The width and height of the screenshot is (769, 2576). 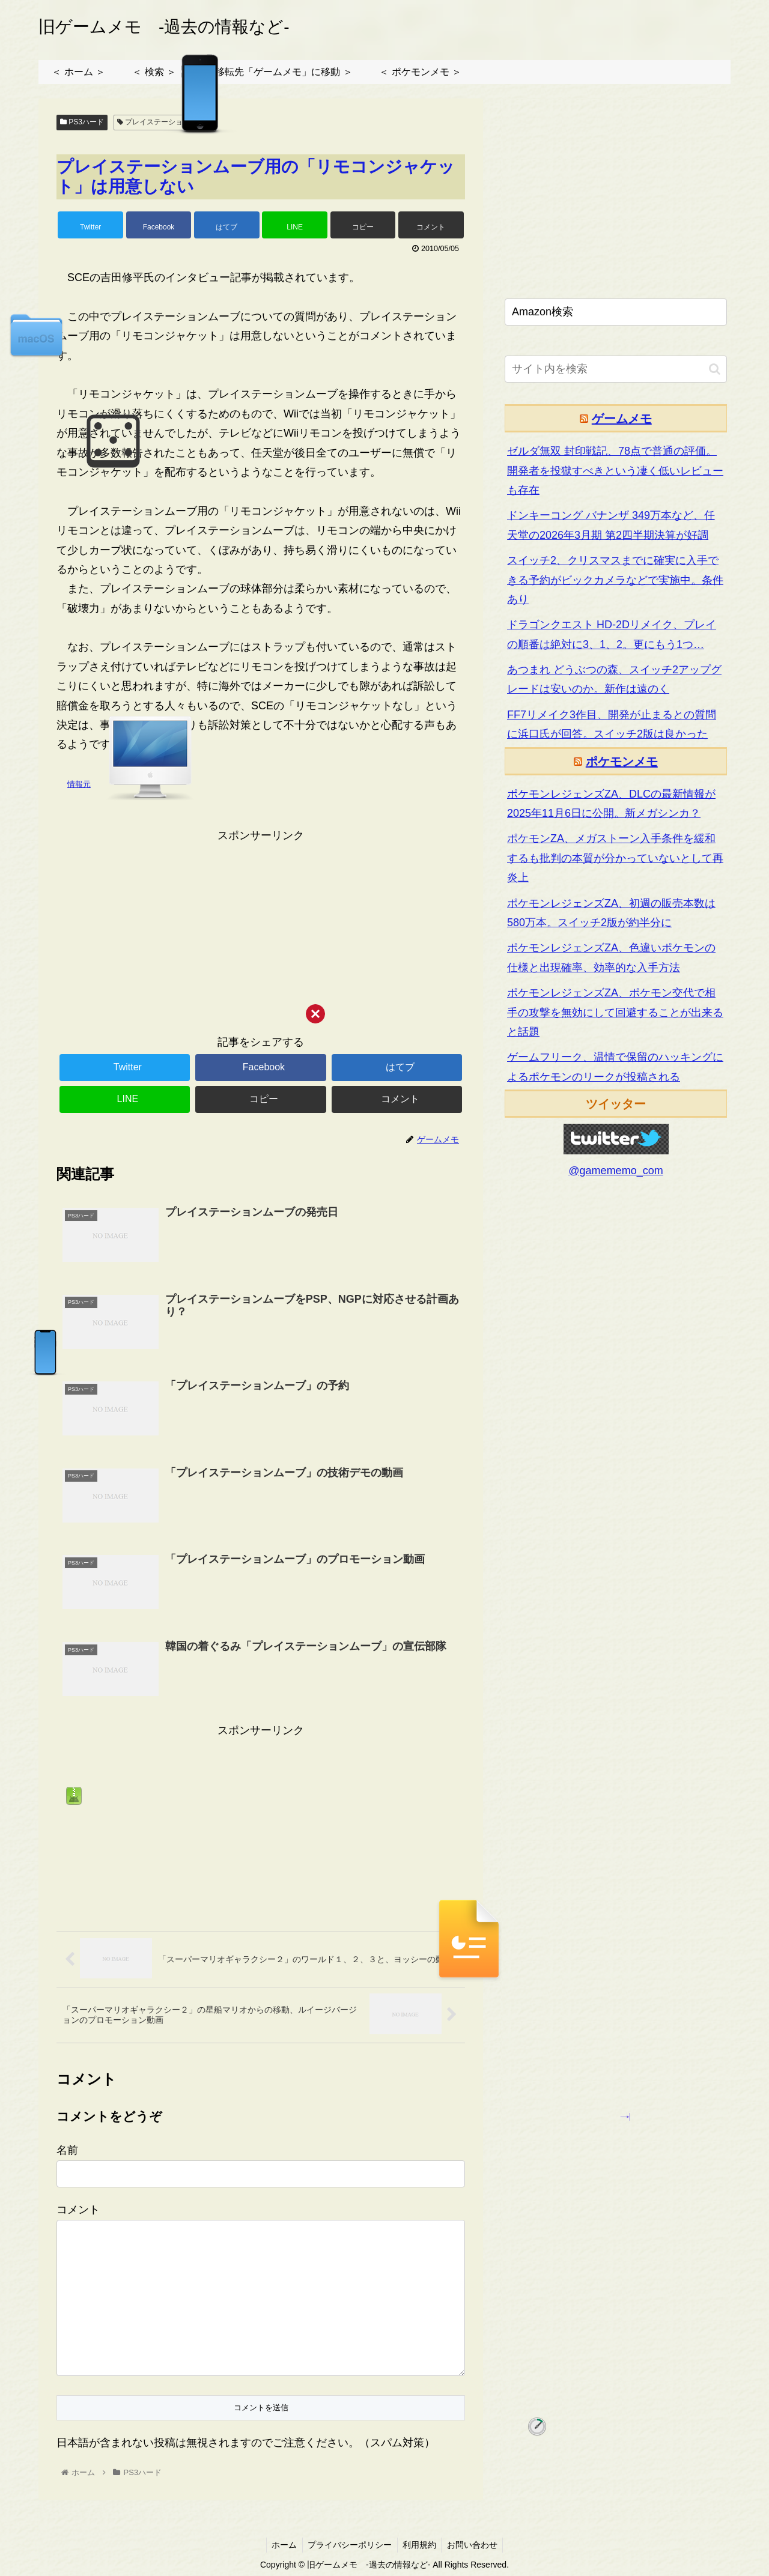 I want to click on open a presentation file, so click(x=469, y=1940).